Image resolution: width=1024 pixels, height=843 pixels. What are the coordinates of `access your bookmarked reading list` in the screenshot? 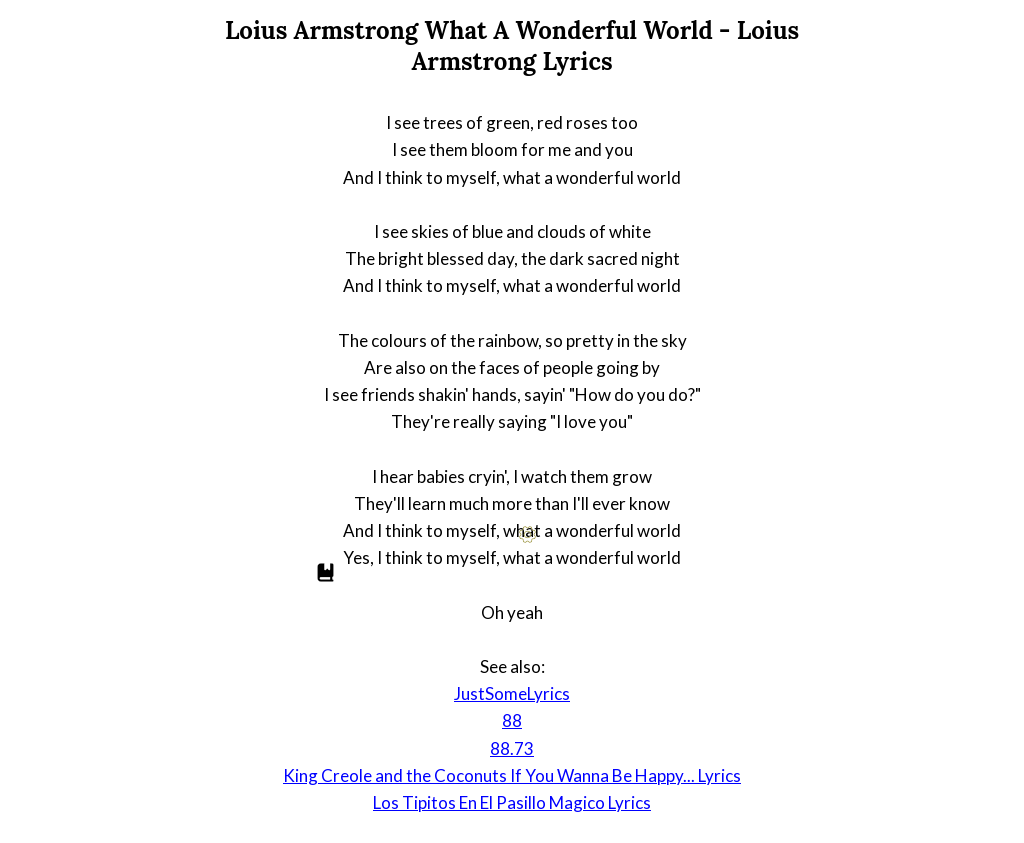 It's located at (325, 572).